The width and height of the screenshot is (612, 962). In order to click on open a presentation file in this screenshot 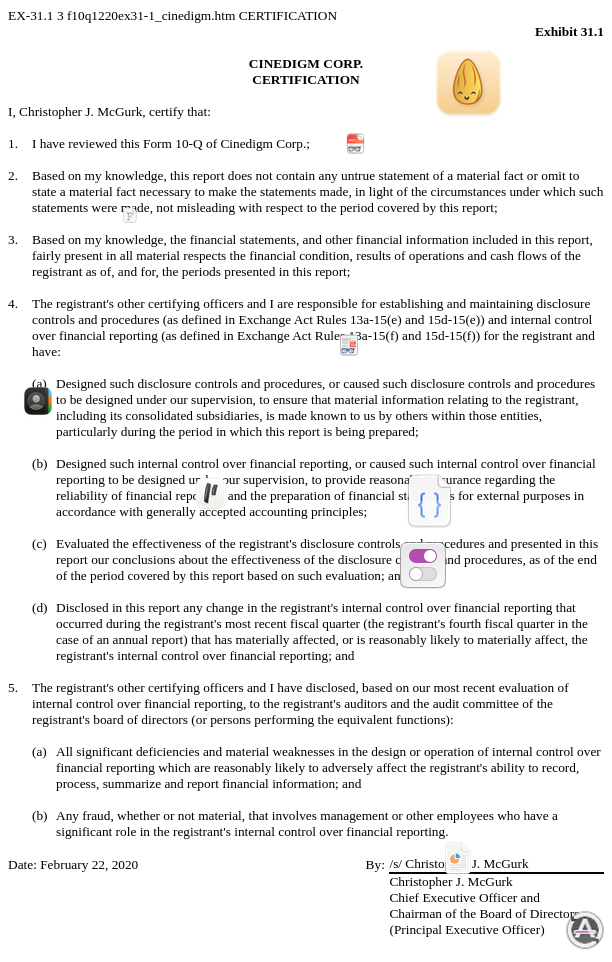, I will do `click(458, 858)`.